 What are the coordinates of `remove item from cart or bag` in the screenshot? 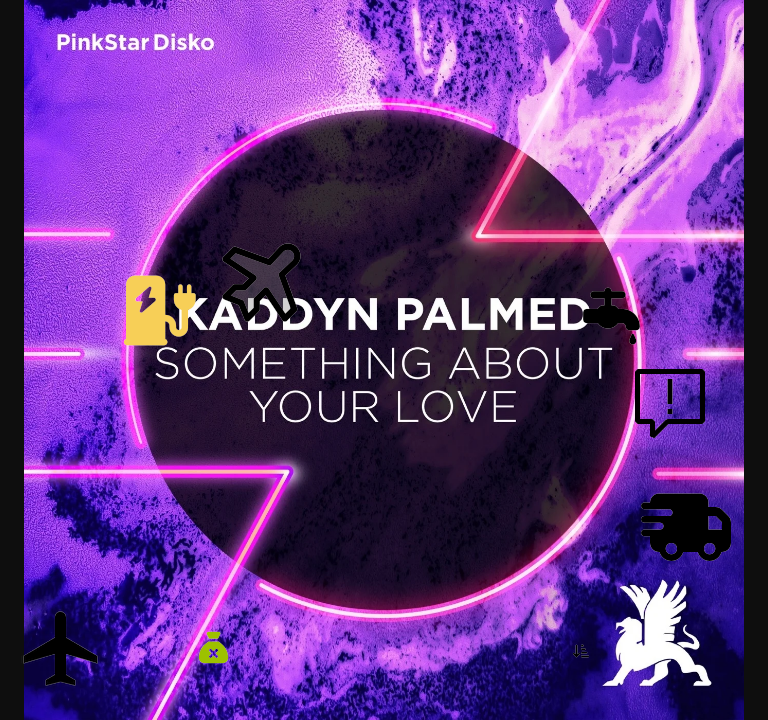 It's located at (213, 647).